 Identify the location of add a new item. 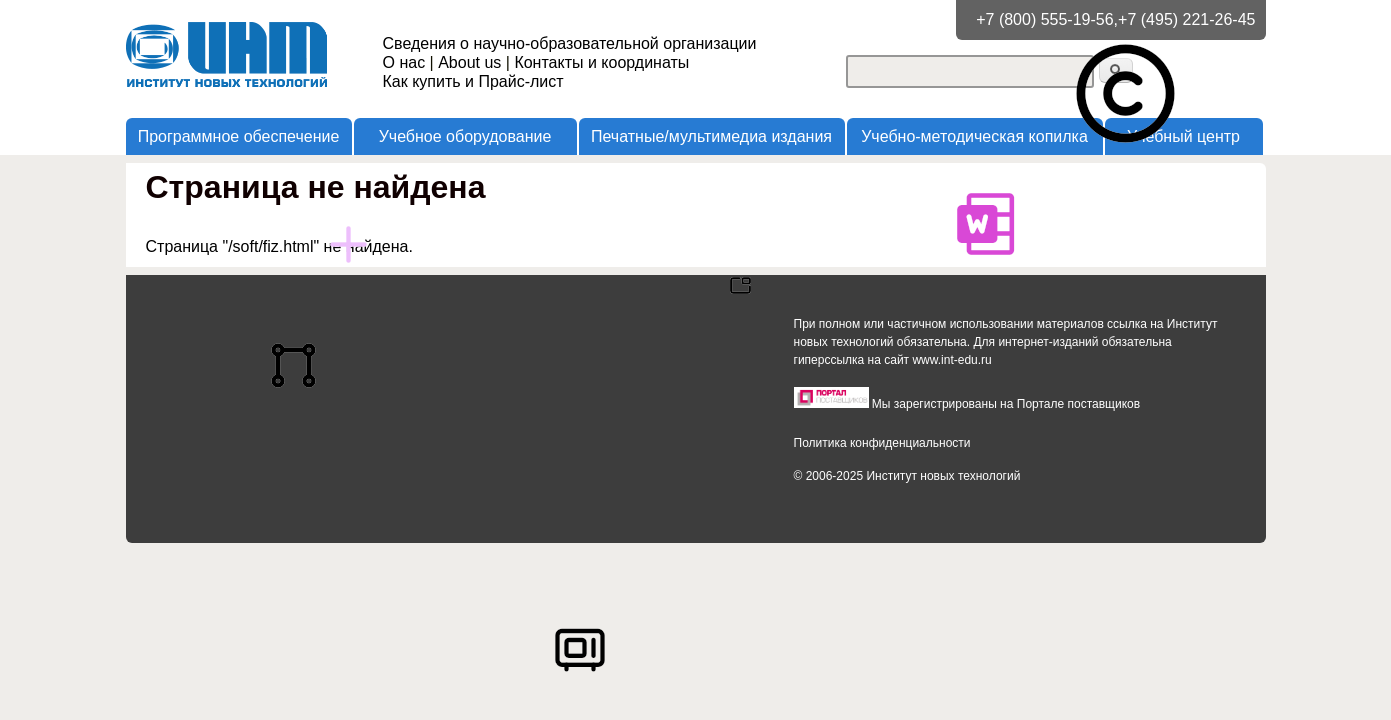
(348, 244).